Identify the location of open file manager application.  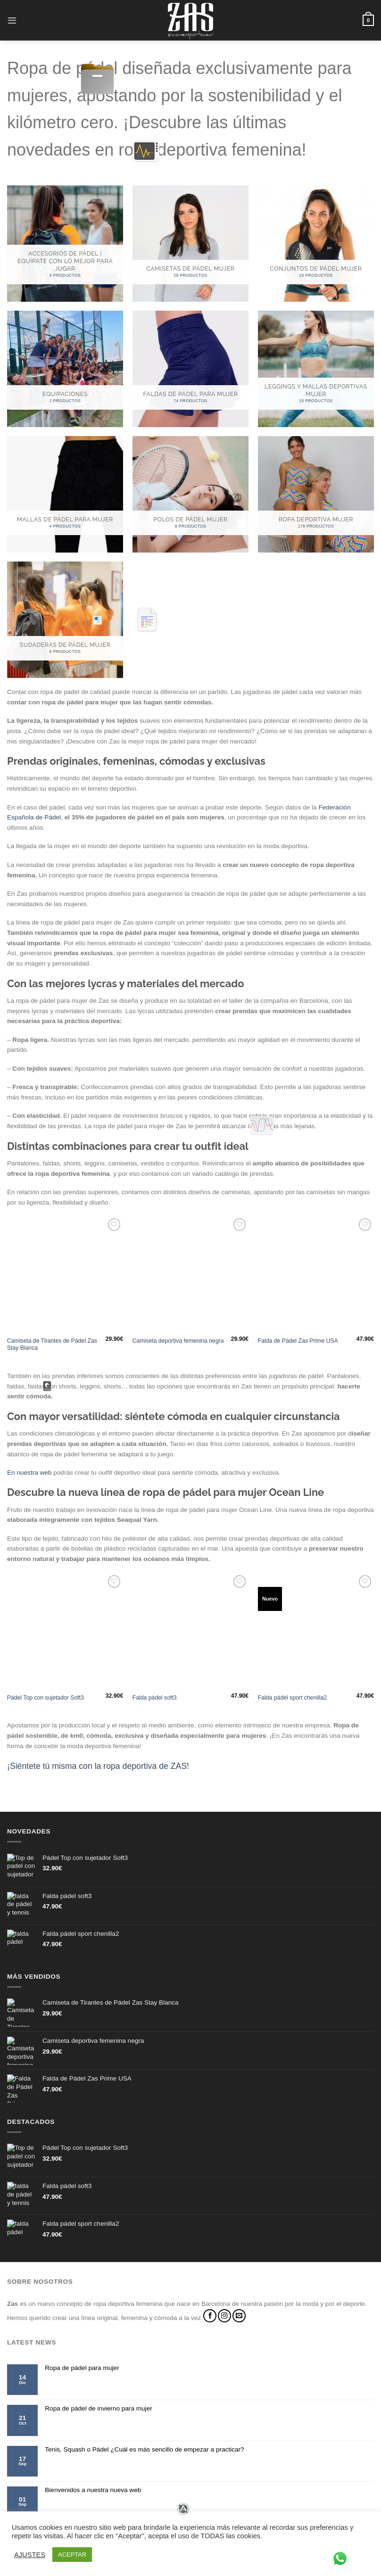
(97, 79).